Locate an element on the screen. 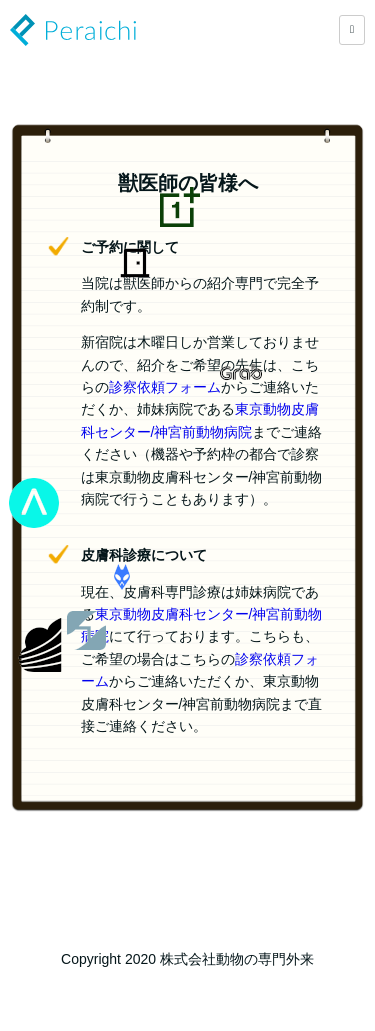 The image size is (375, 1031). open foobar2000 audio player is located at coordinates (122, 577).